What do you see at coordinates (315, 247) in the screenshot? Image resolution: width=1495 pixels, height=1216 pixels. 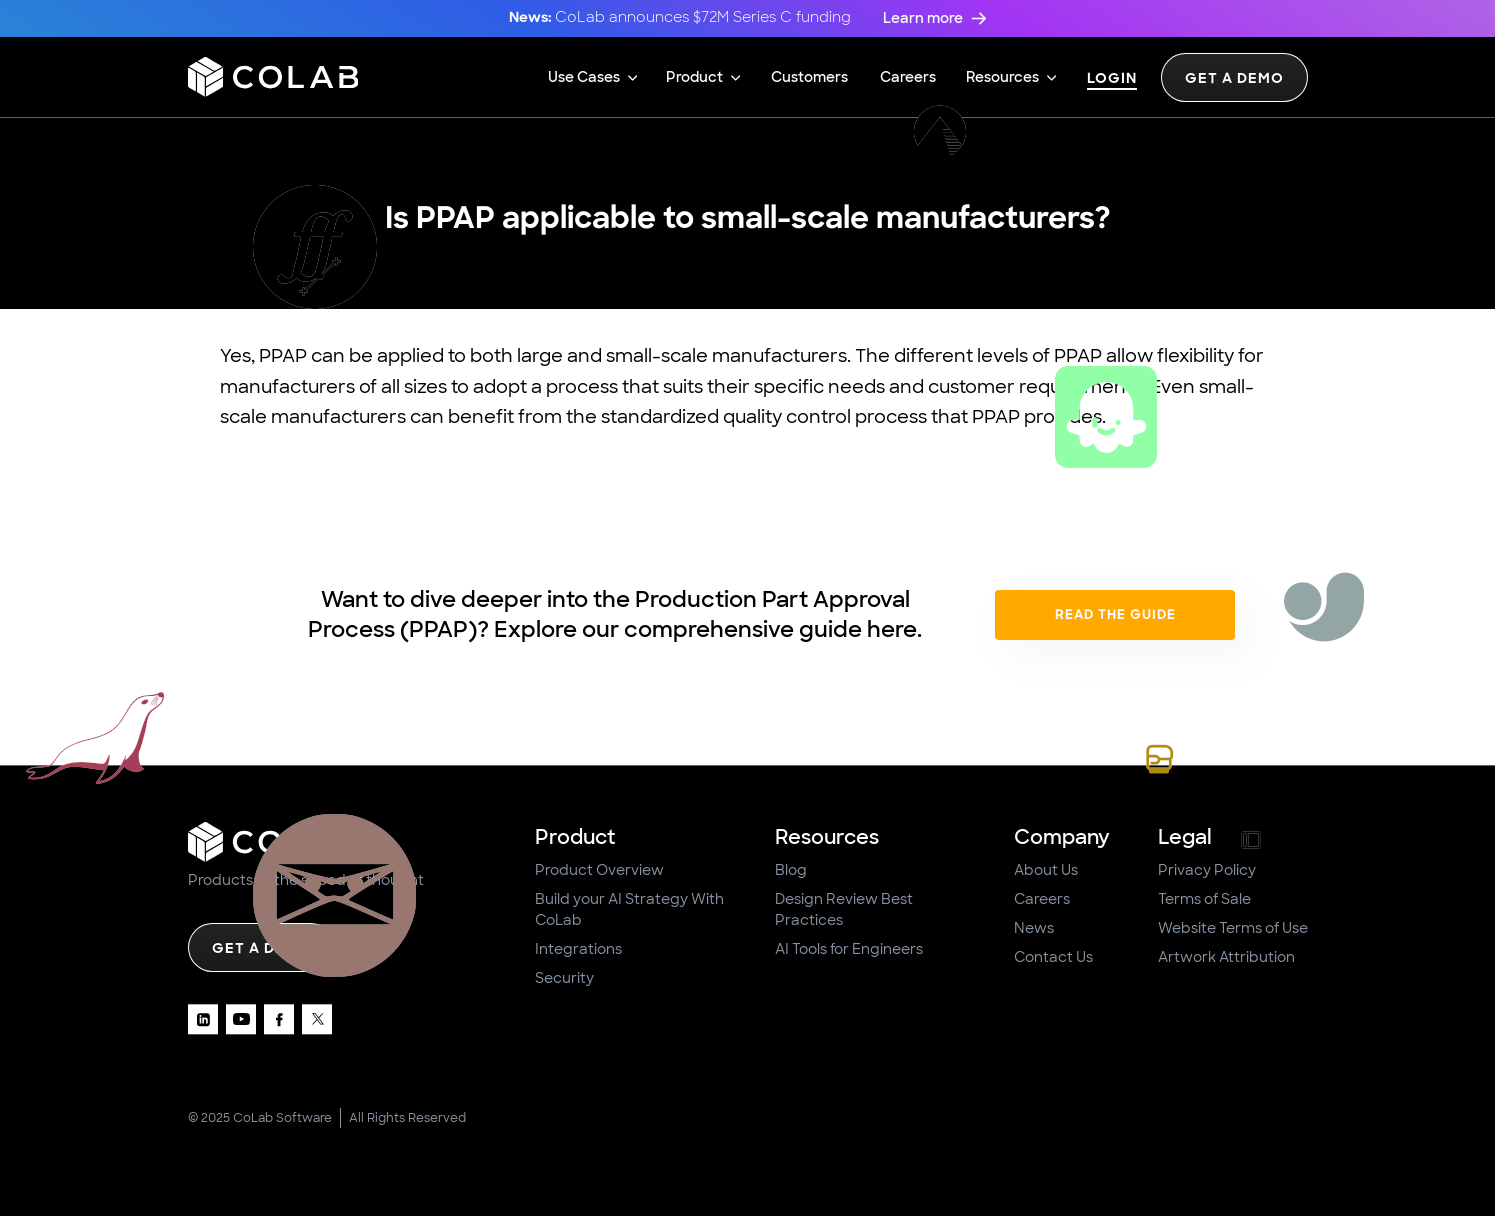 I see `open FontForge font editor application` at bounding box center [315, 247].